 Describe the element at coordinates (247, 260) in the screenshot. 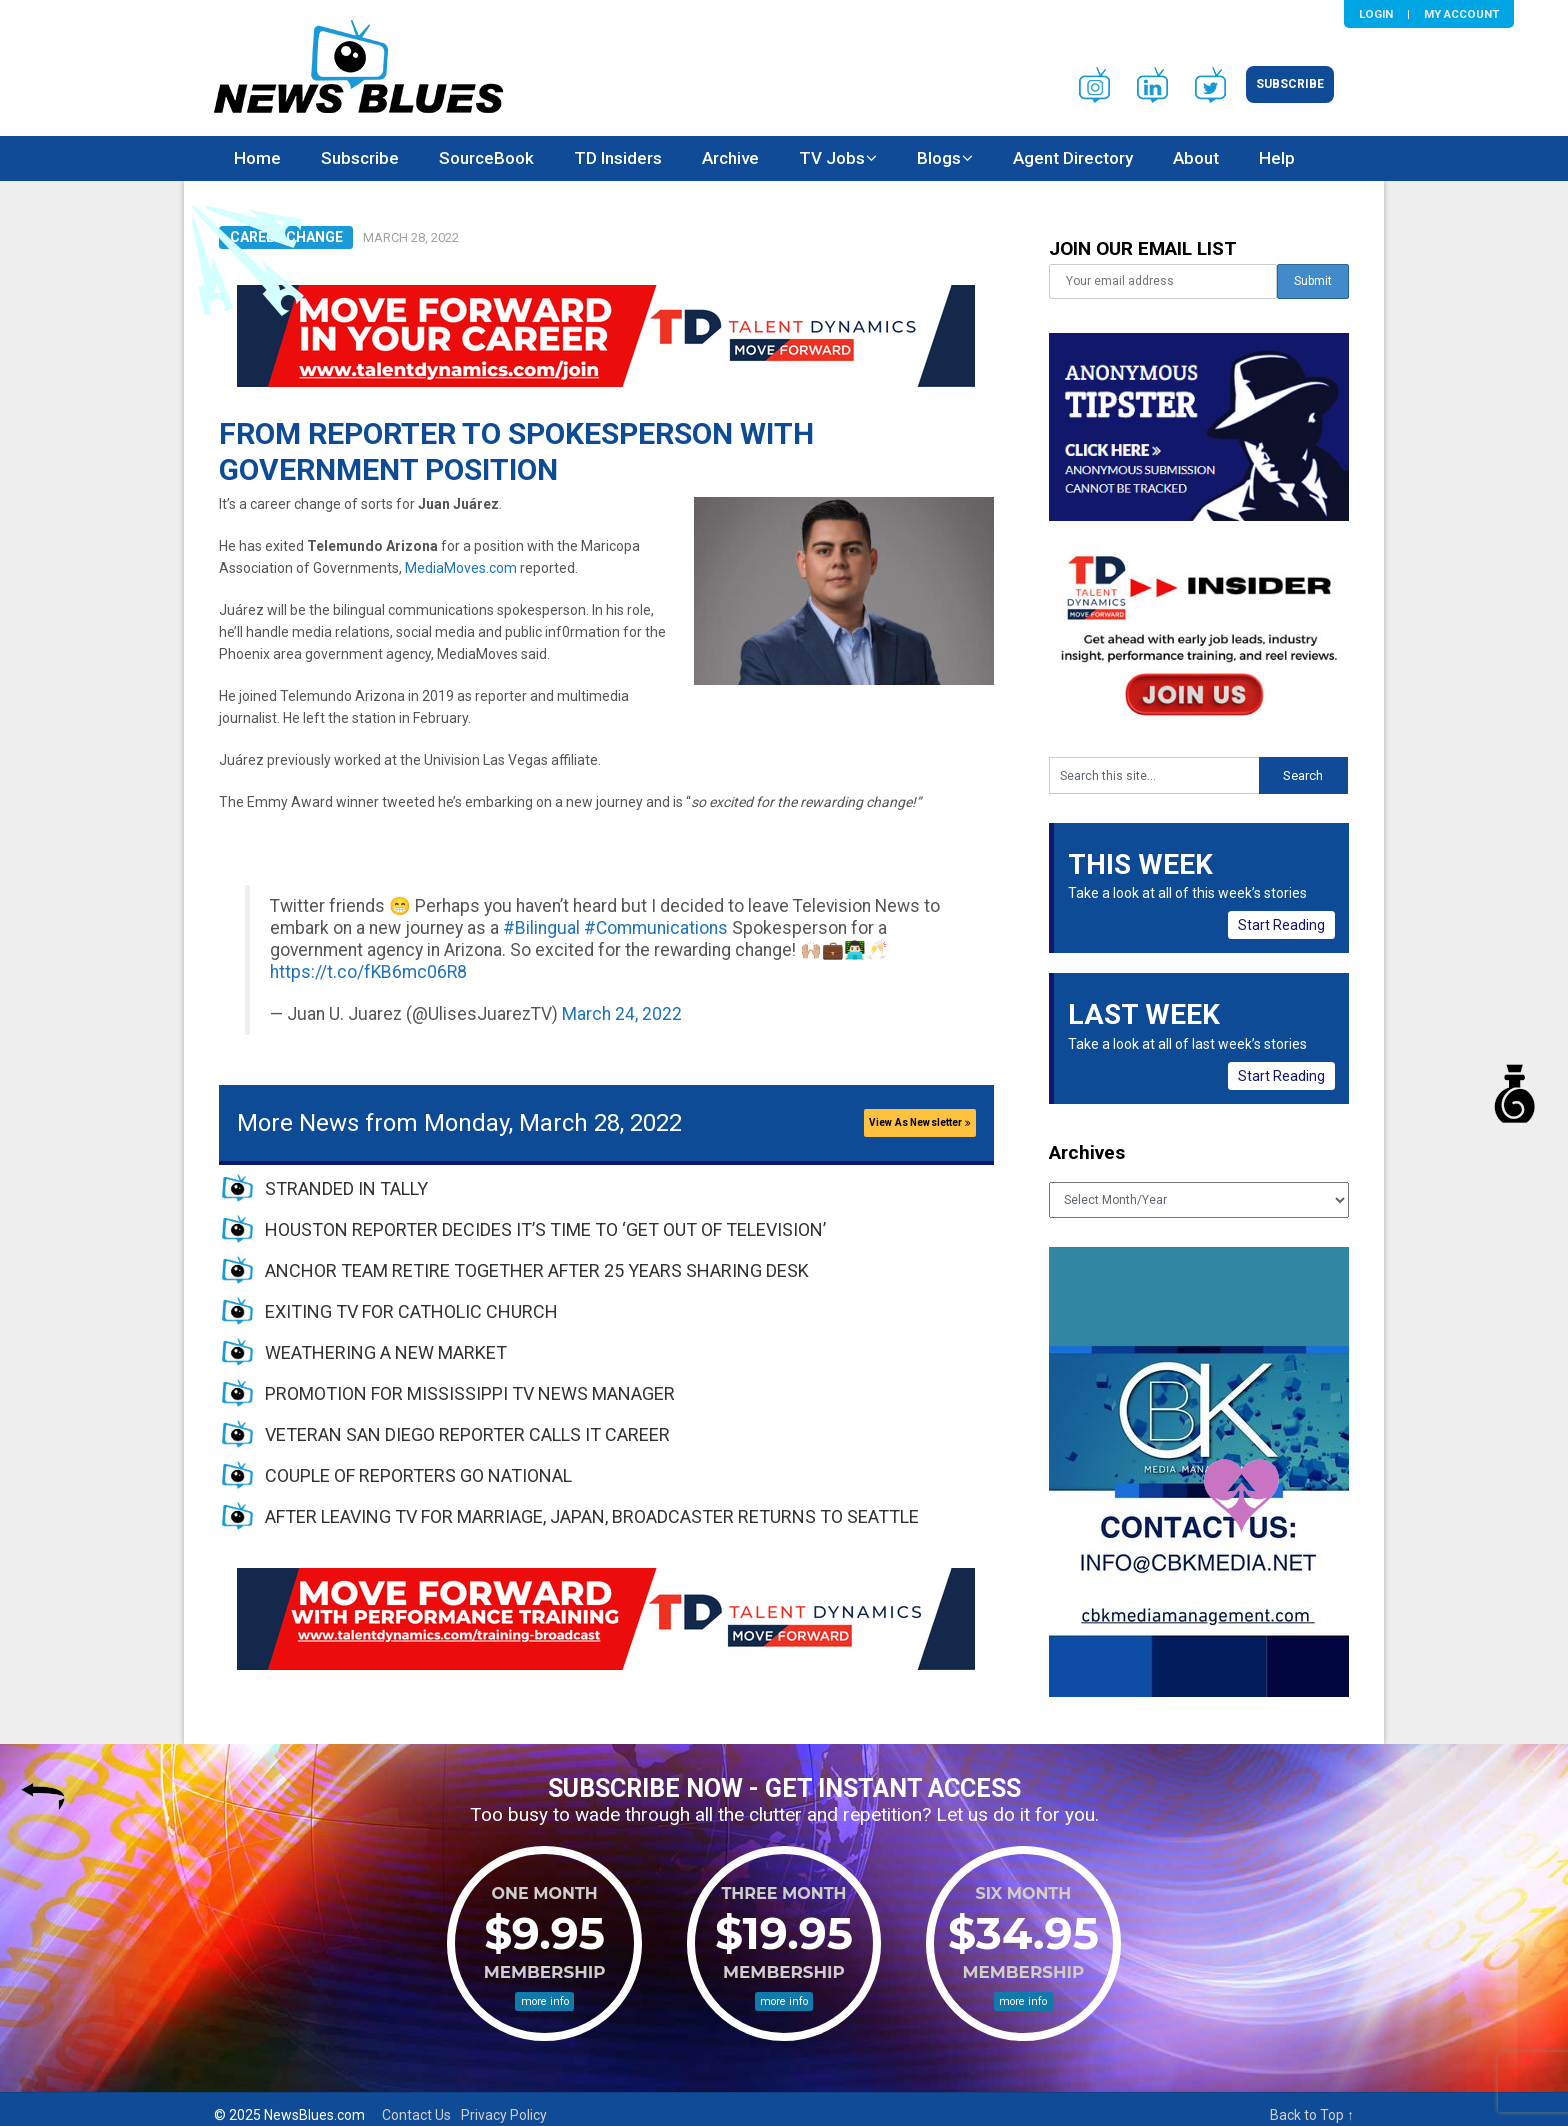

I see `activate multi-shot or spread attack ability` at that location.